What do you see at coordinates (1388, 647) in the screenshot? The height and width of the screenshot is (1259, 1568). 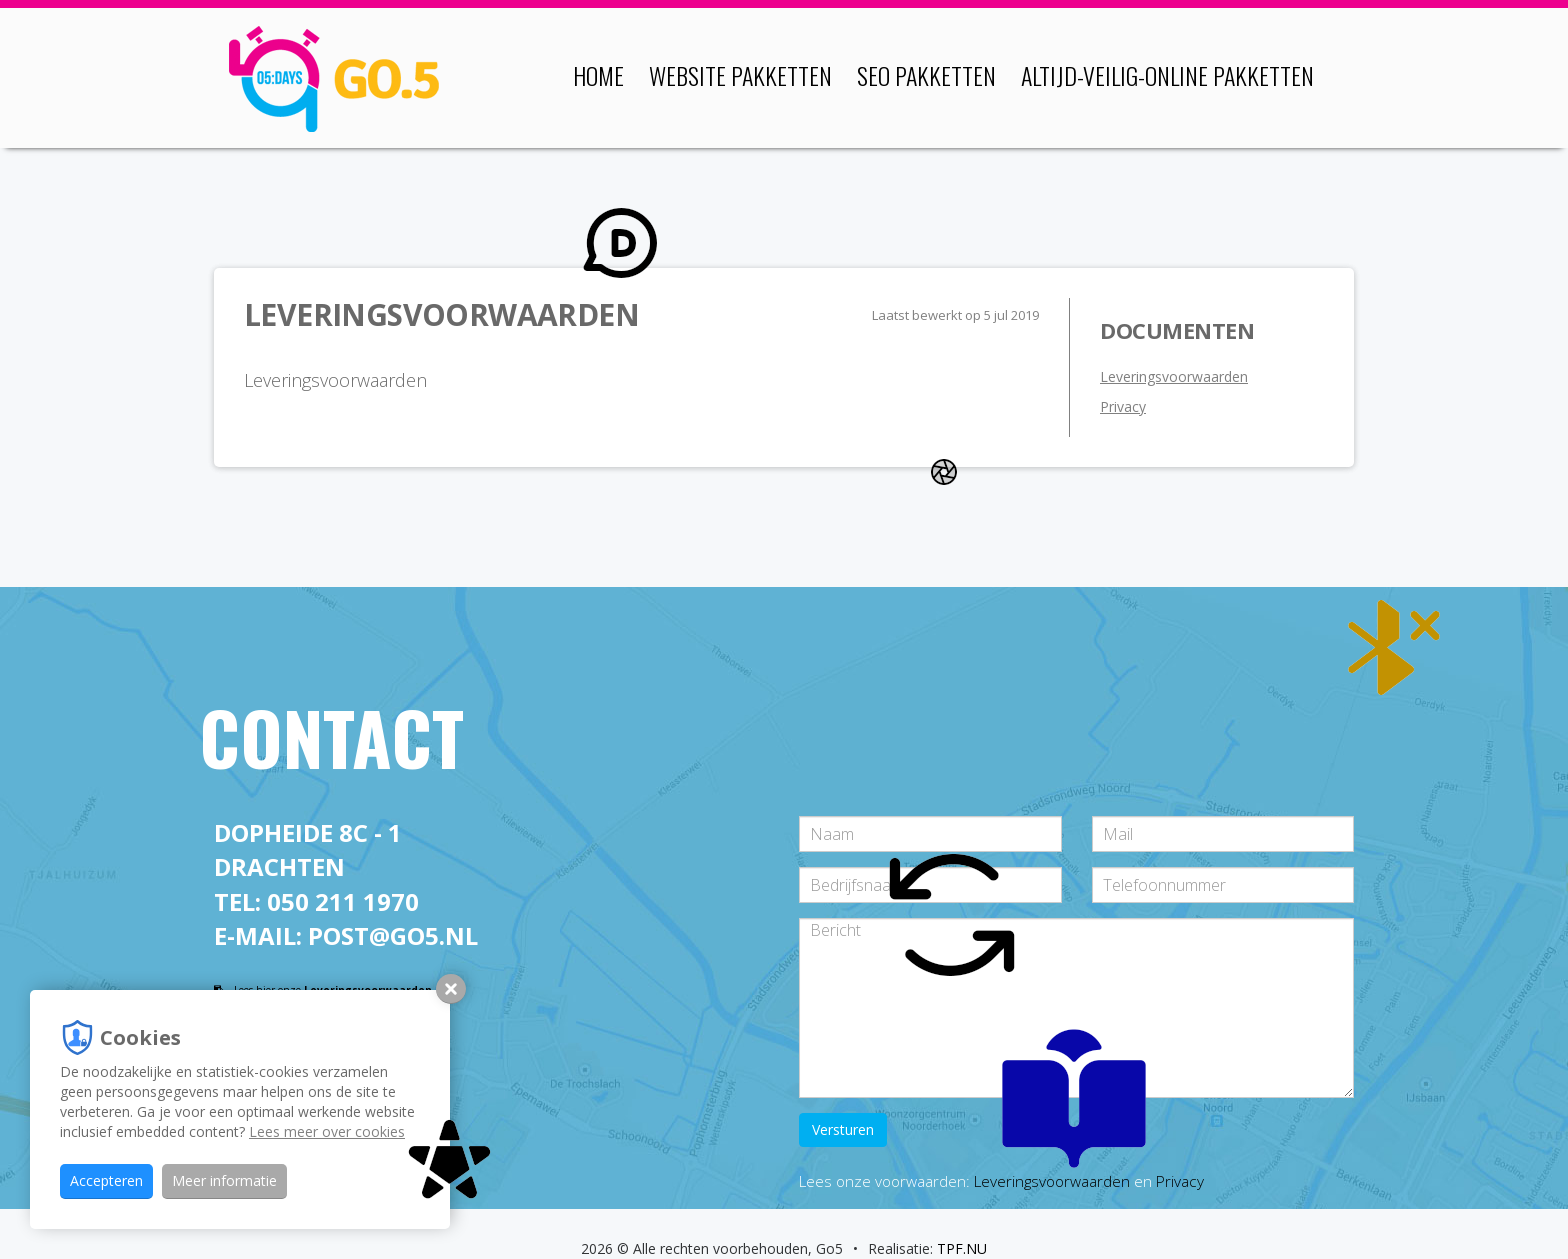 I see `bluetooth connection disabled or unavailable` at bounding box center [1388, 647].